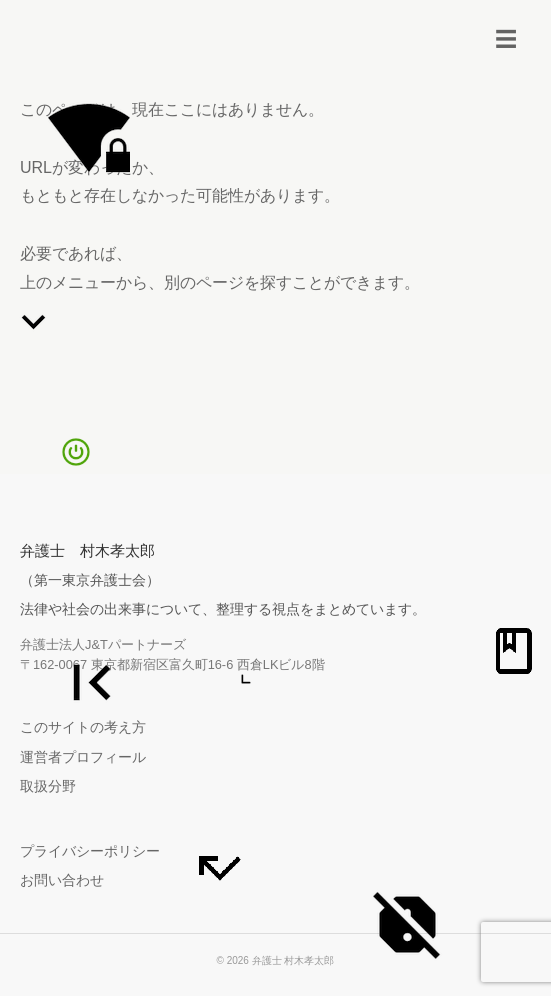 This screenshot has height=996, width=551. What do you see at coordinates (91, 682) in the screenshot?
I see `go to first page` at bounding box center [91, 682].